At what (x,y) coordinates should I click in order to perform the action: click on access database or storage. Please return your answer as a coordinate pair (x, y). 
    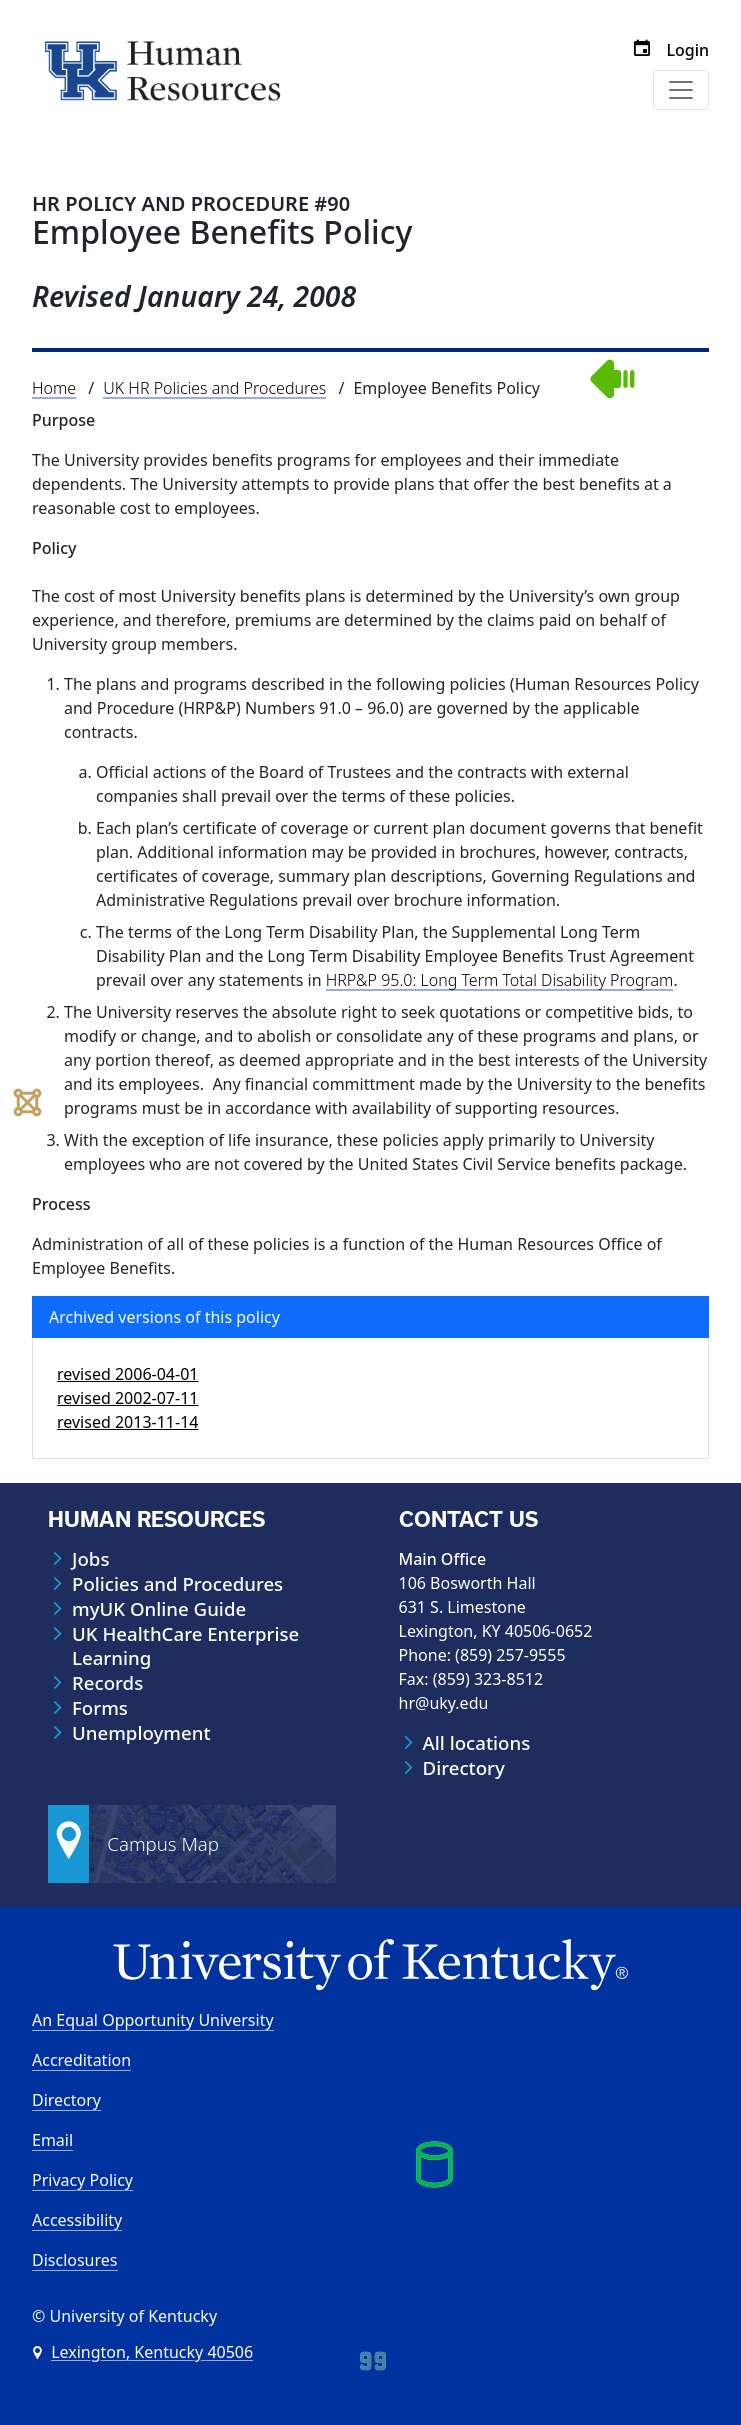
    Looking at the image, I should click on (434, 2164).